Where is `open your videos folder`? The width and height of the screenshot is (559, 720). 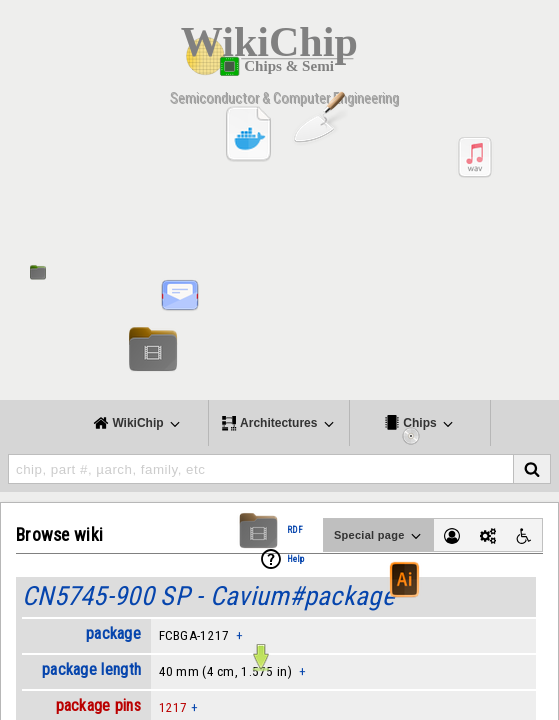
open your videos folder is located at coordinates (153, 349).